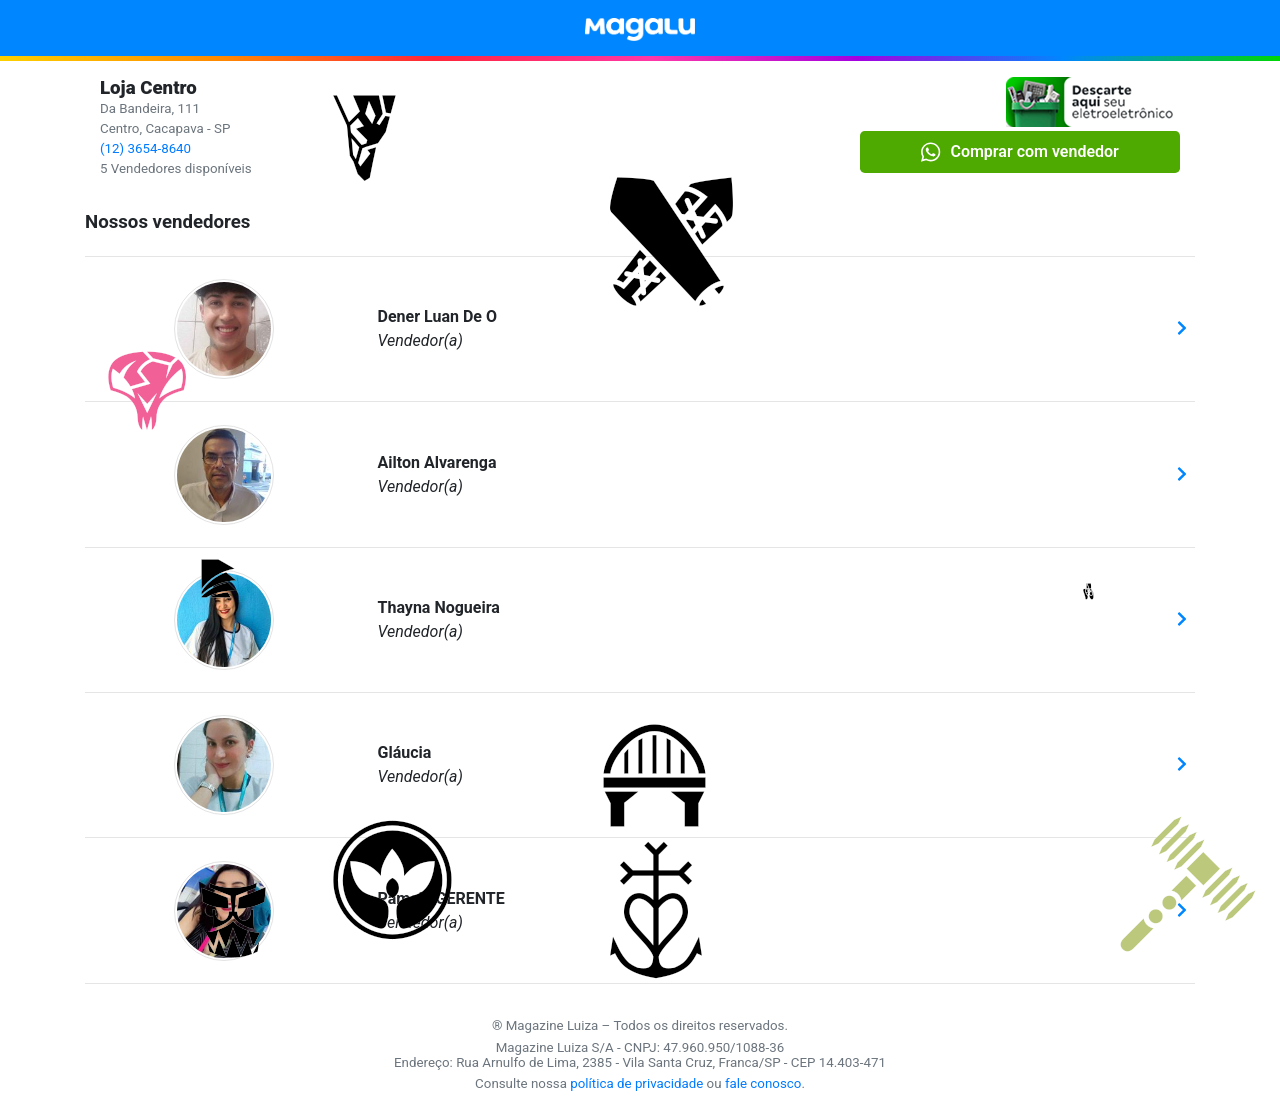 The width and height of the screenshot is (1280, 1110). I want to click on indicates plant growth or gardening feature, so click(392, 879).